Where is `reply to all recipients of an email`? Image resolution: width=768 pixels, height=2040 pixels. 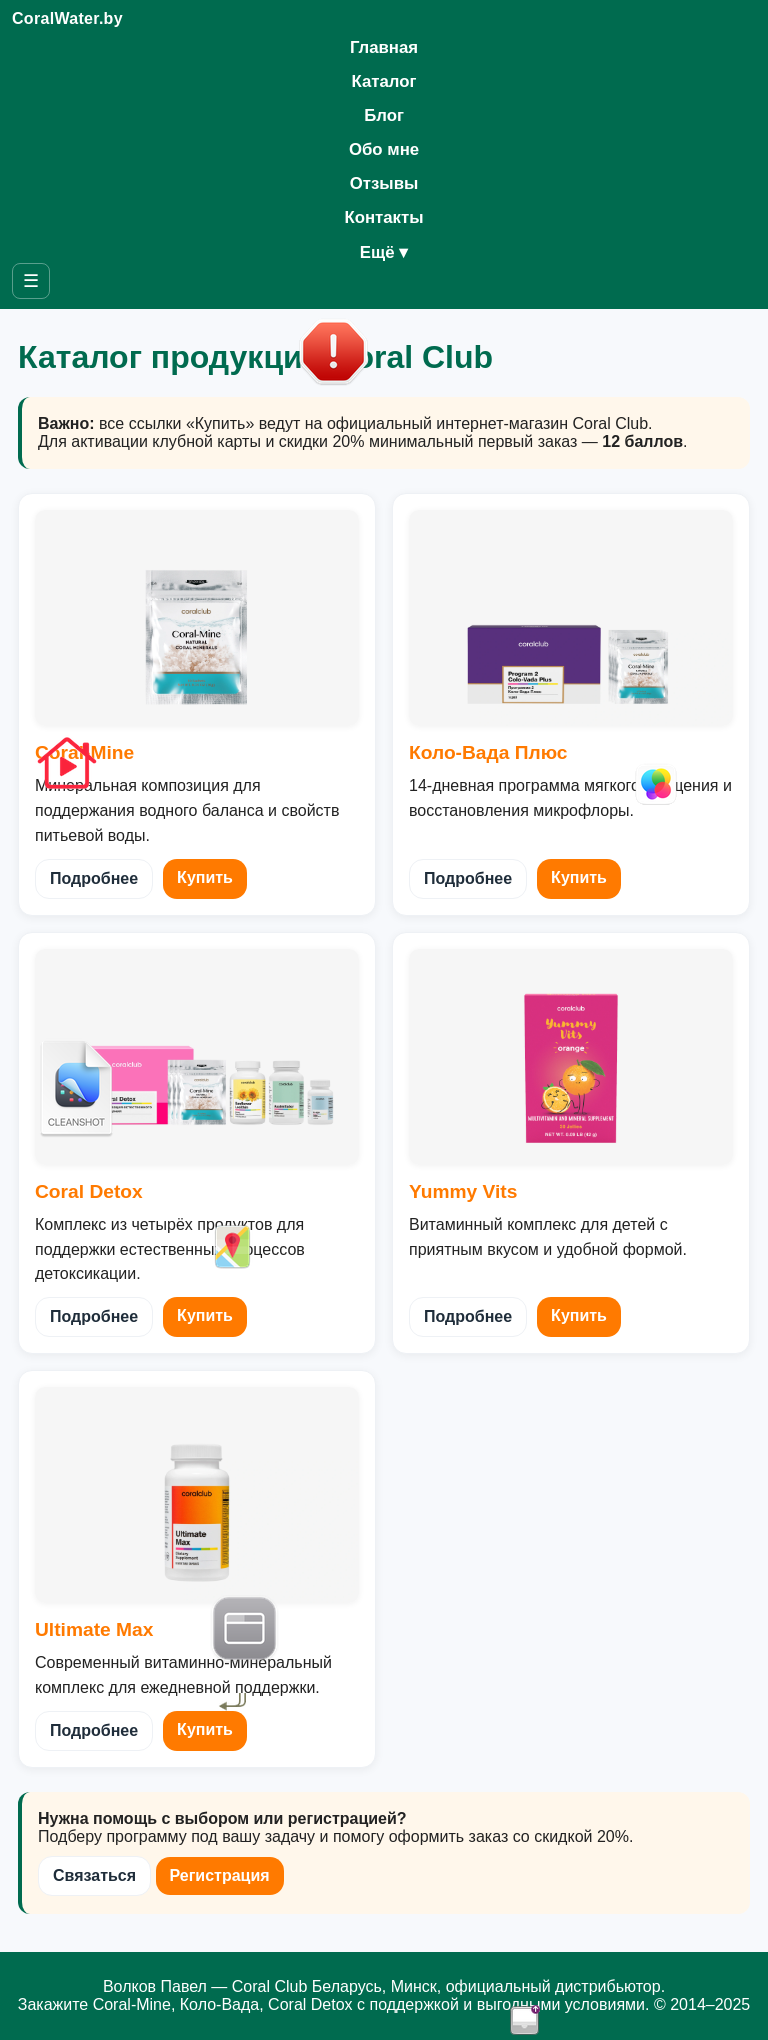
reply to all recipients of an email is located at coordinates (232, 1700).